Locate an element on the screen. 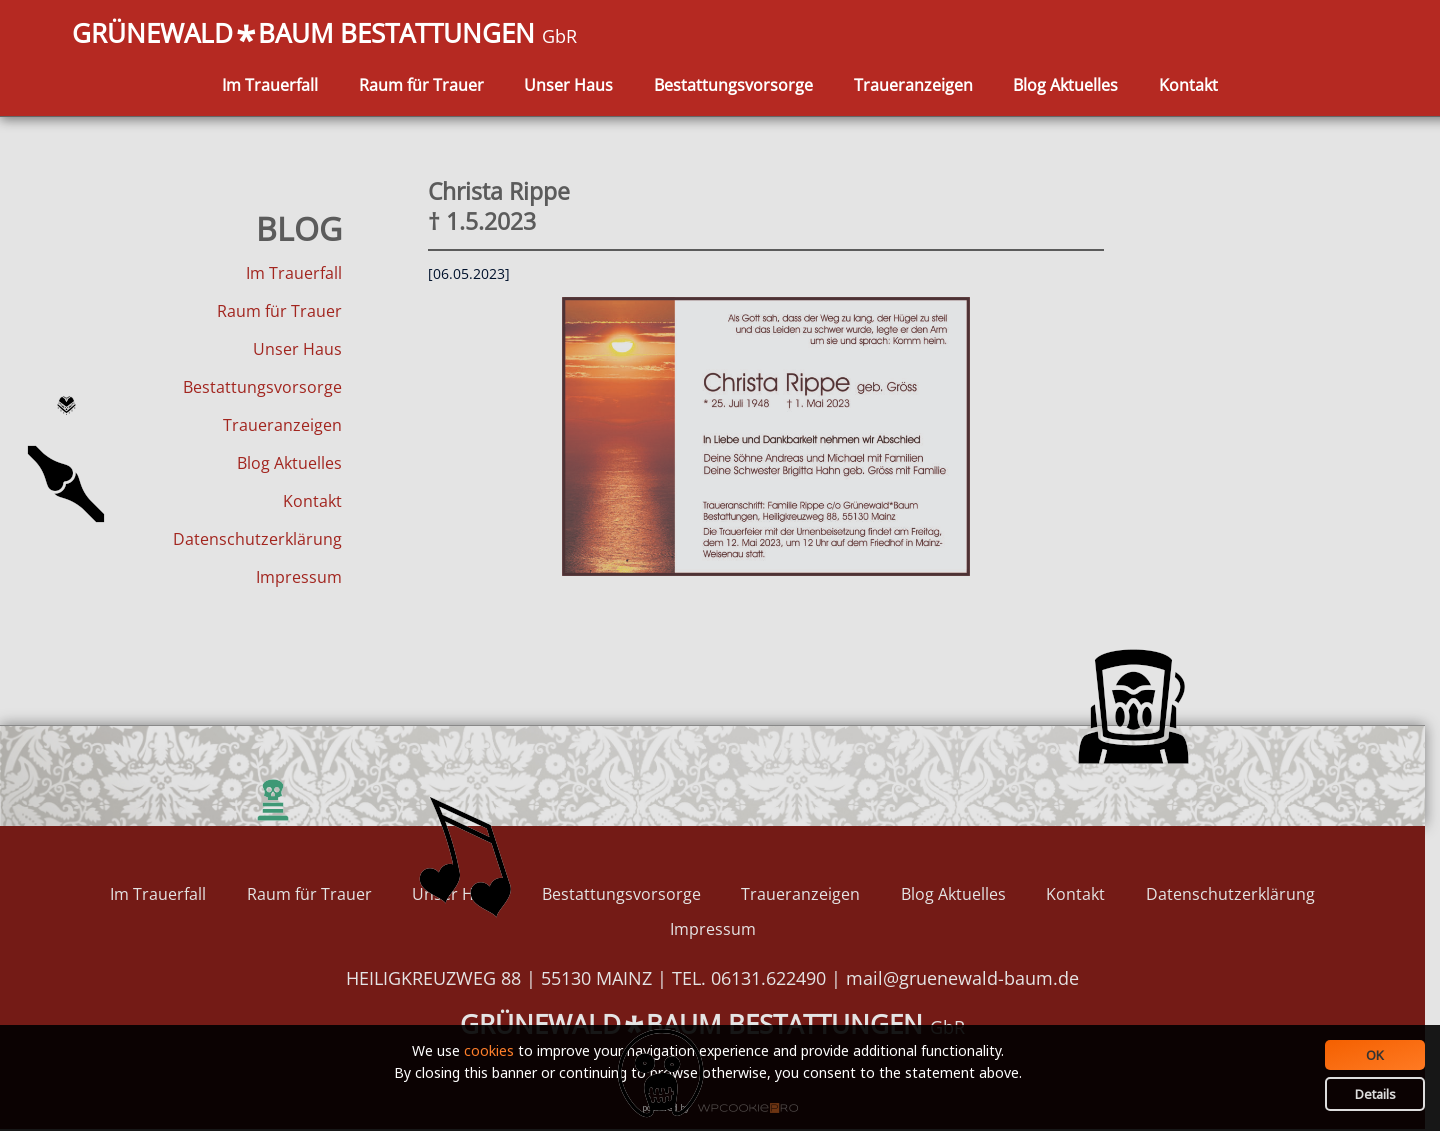 The image size is (1440, 1131). select poncho clothing item is located at coordinates (66, 405).